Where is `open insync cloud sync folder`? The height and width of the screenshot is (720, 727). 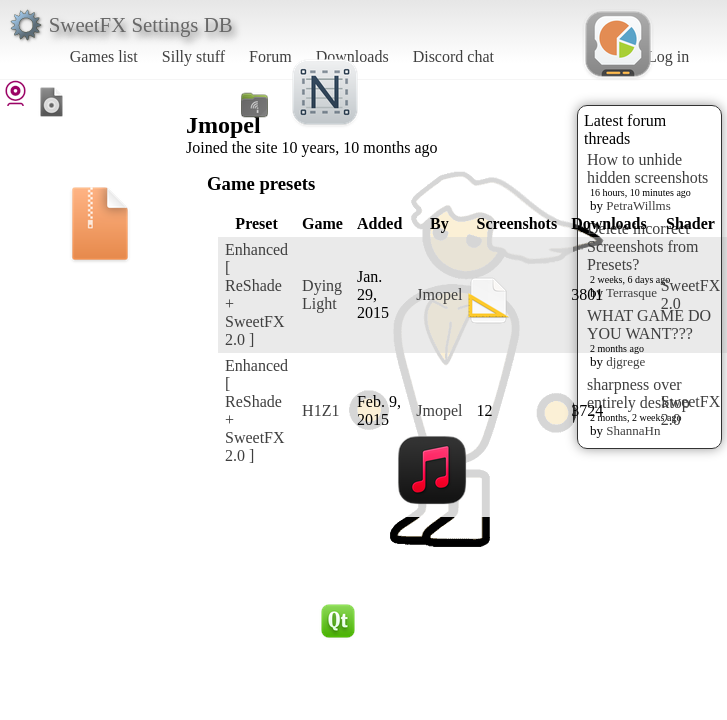 open insync cloud sync folder is located at coordinates (254, 104).